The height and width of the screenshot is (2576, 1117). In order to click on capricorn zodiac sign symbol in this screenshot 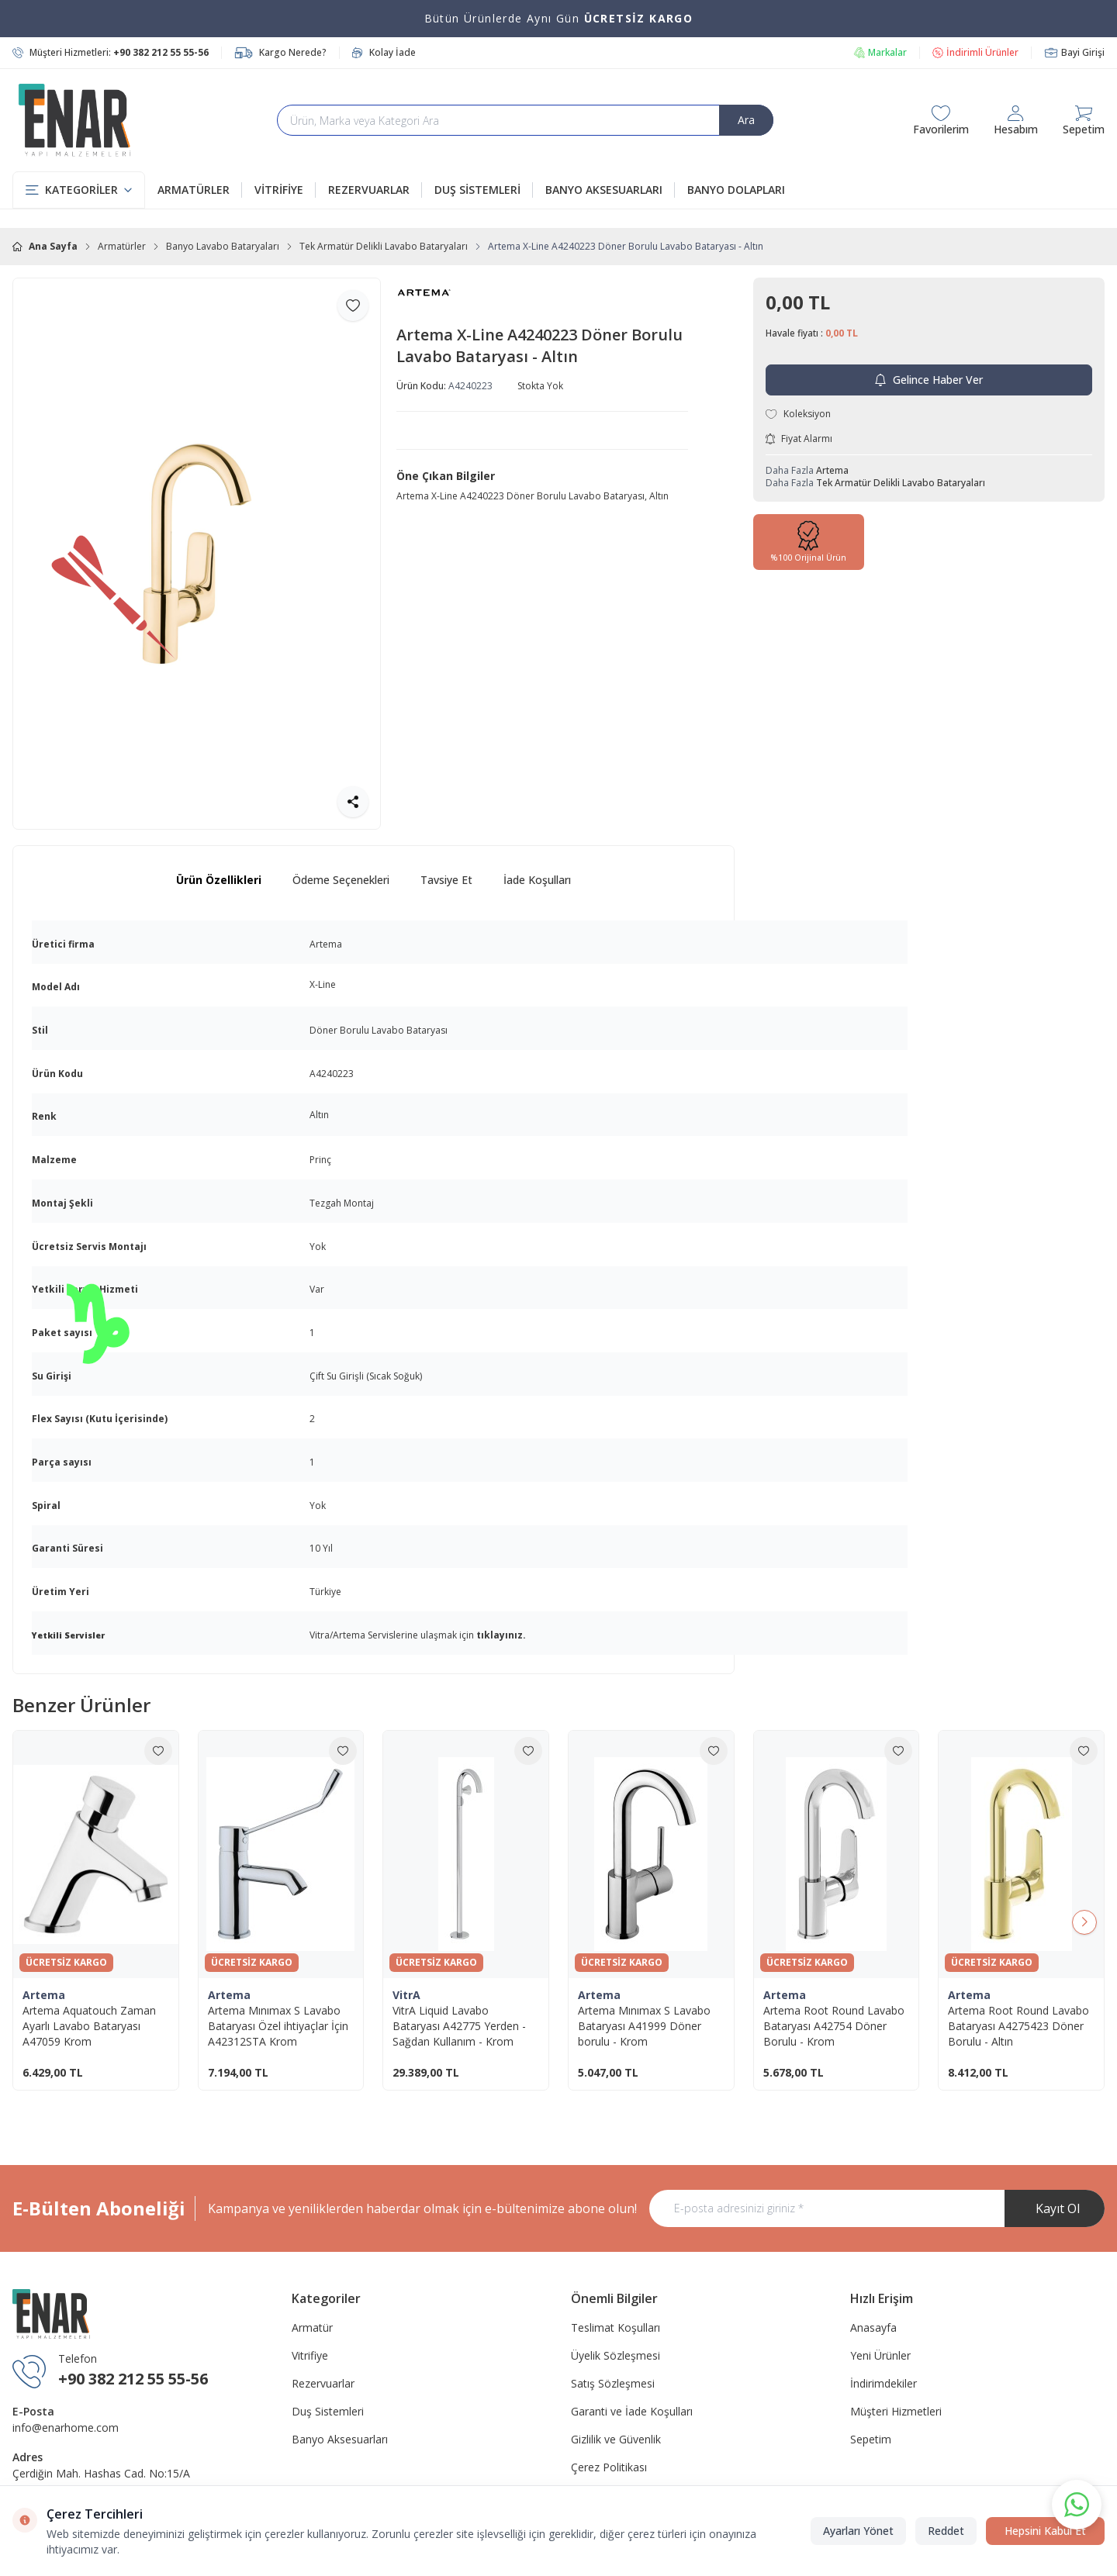, I will do `click(96, 1324)`.